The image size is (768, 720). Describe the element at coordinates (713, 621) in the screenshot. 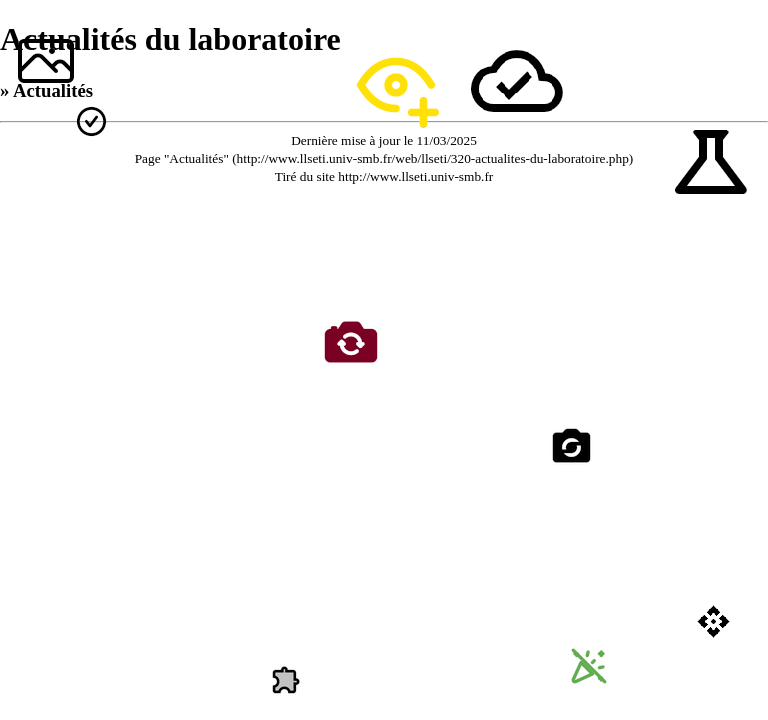

I see `access API settings or configuration` at that location.